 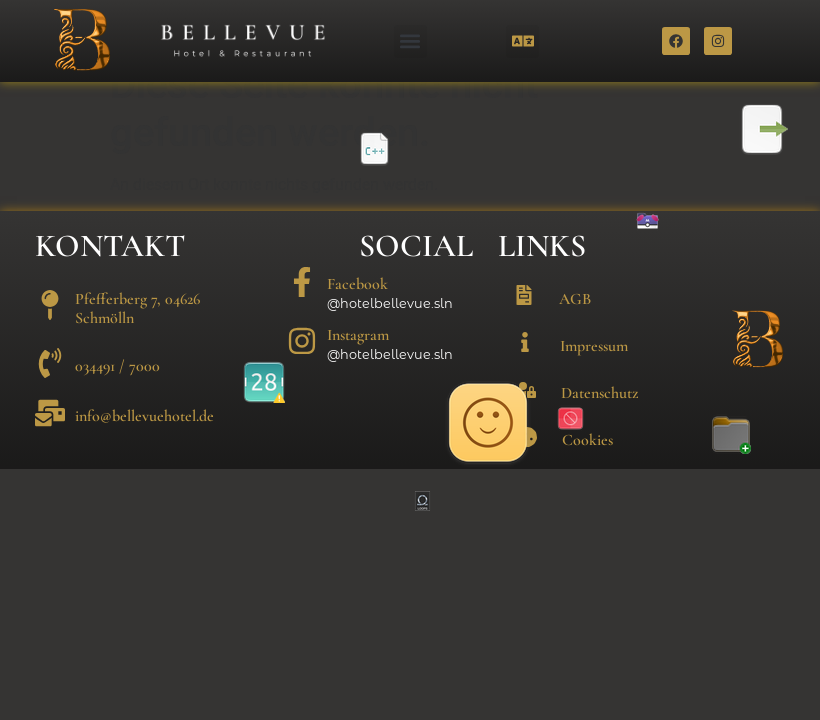 What do you see at coordinates (731, 434) in the screenshot?
I see `create a new folder` at bounding box center [731, 434].